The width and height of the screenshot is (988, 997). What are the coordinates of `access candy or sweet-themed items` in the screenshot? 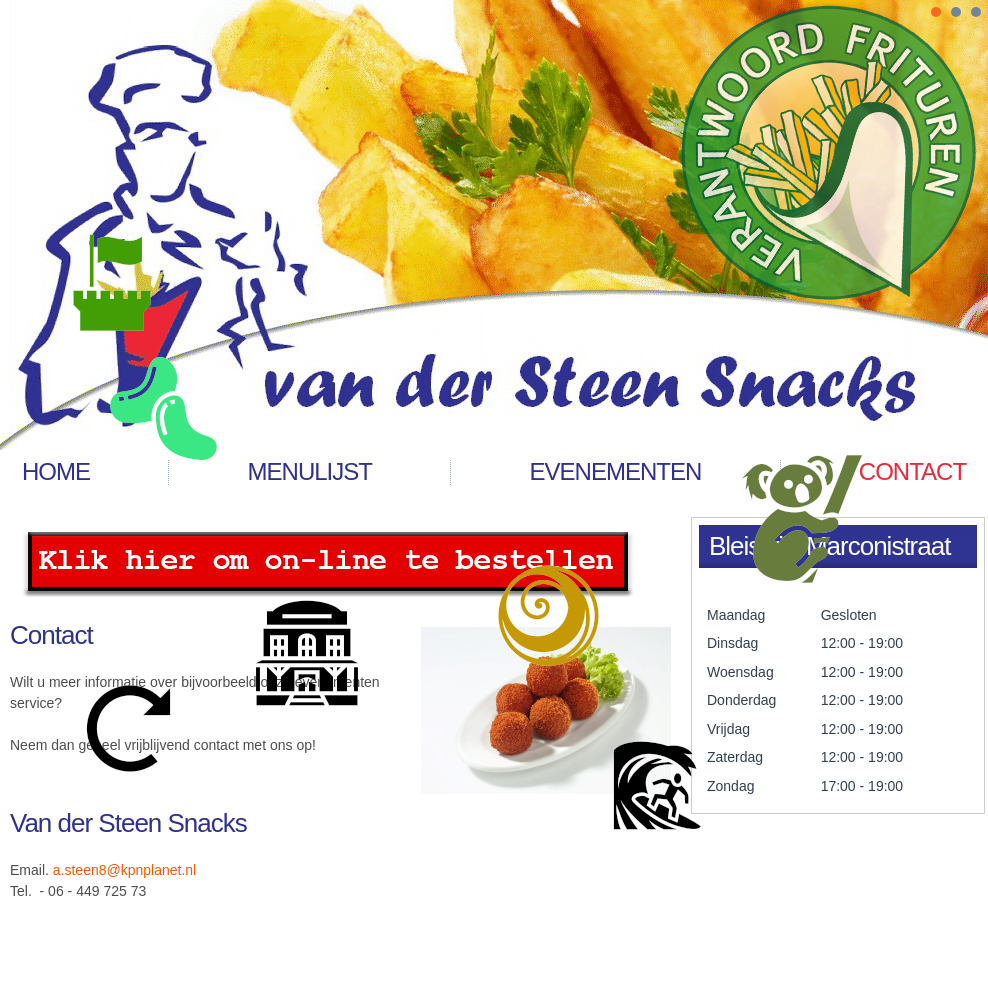 It's located at (163, 408).